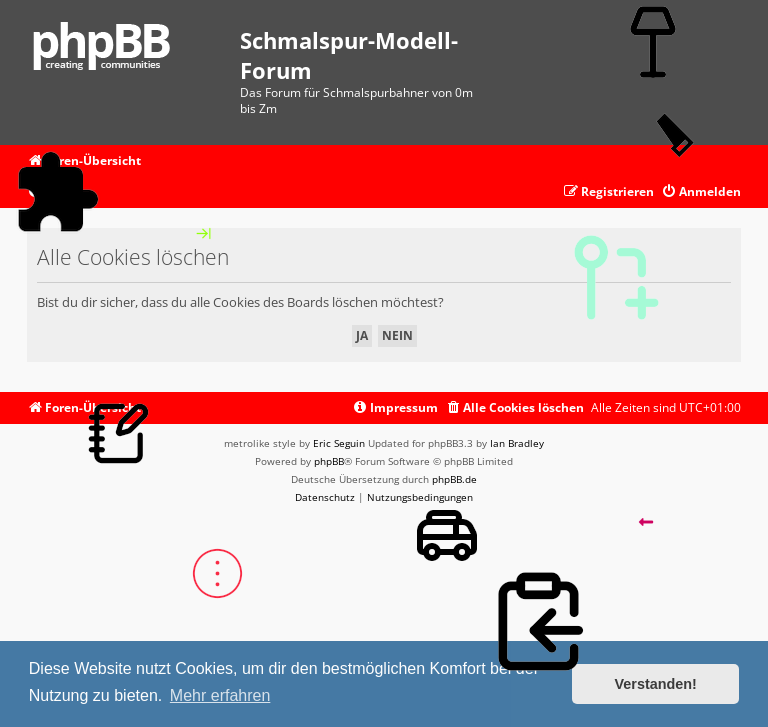  I want to click on browse RV or camper van rentals, so click(447, 537).